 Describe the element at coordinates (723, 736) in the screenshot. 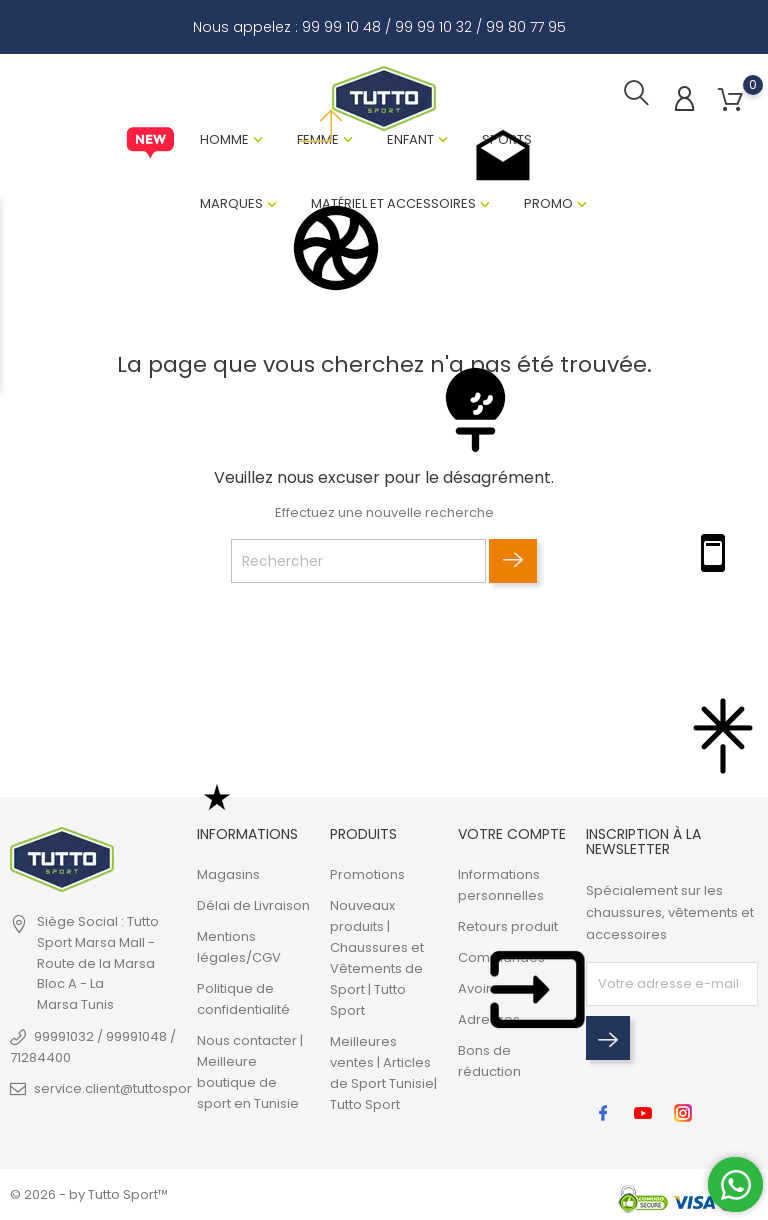

I see `link to linktree profile` at that location.